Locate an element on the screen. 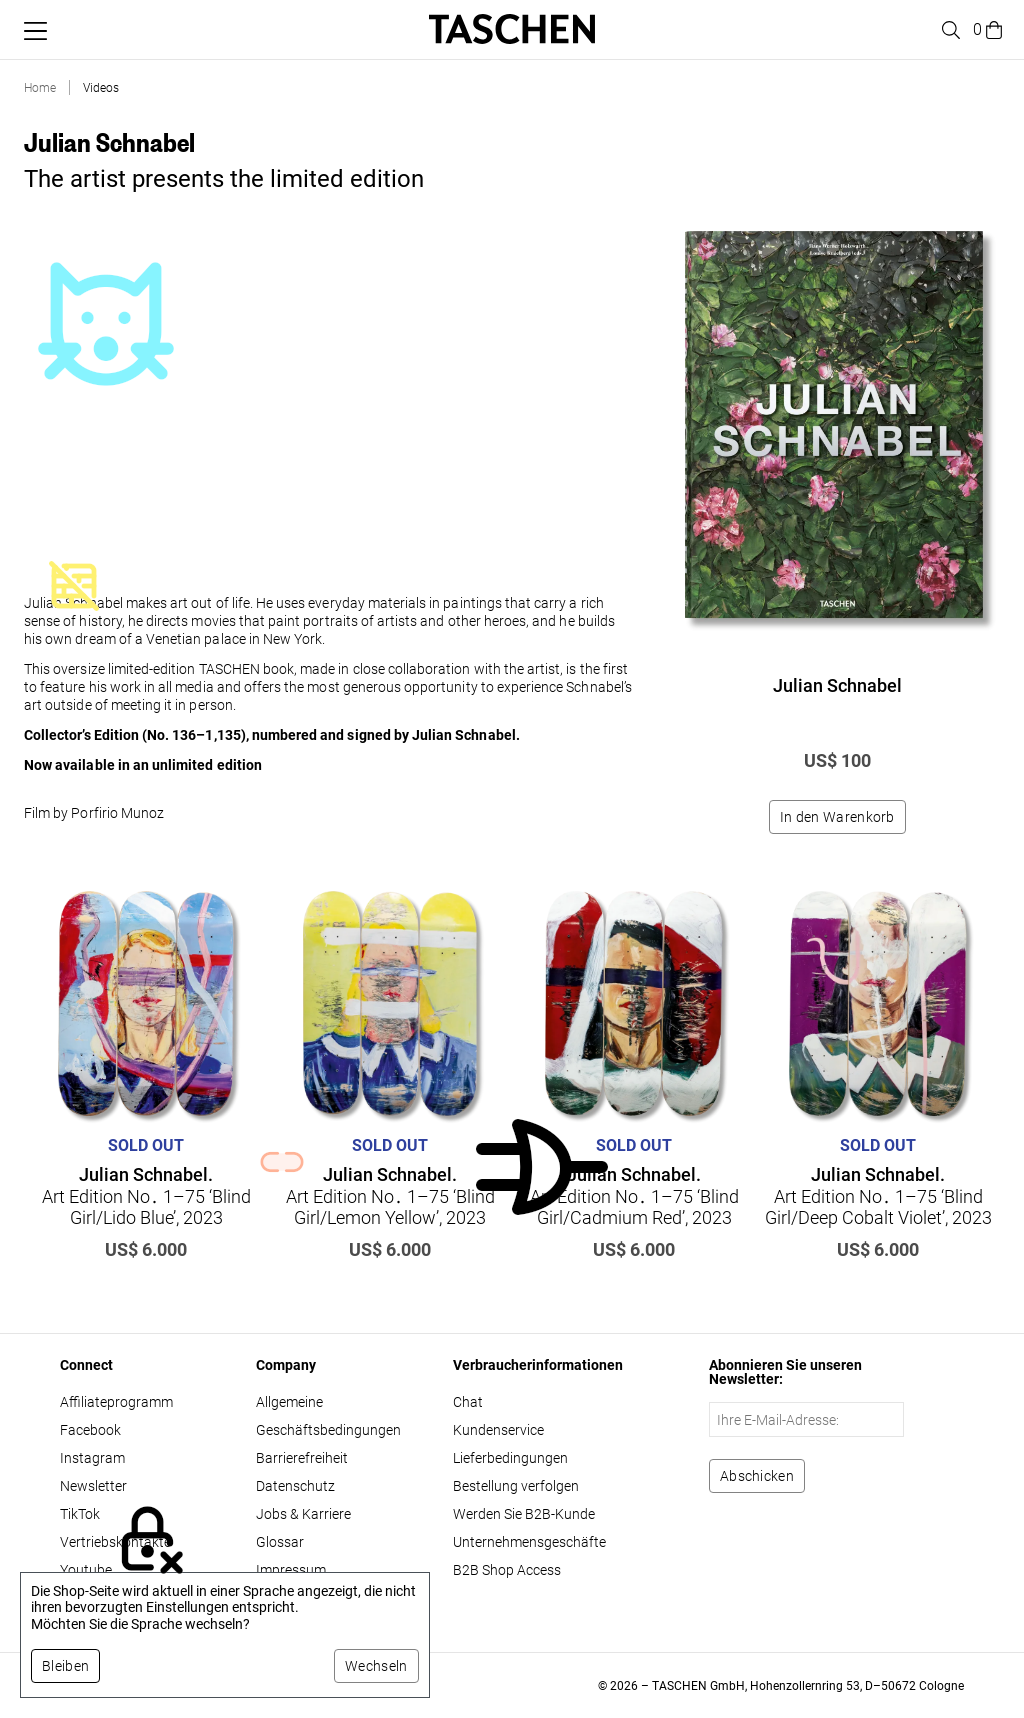 The width and height of the screenshot is (1024, 1718). disable wall or barrier feature is located at coordinates (74, 586).